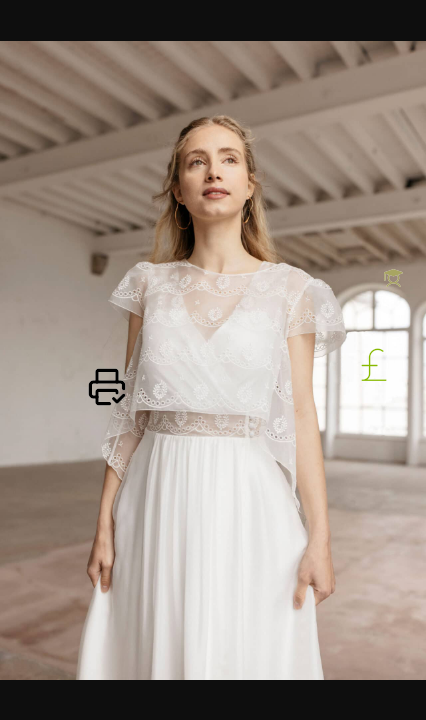 The height and width of the screenshot is (720, 426). What do you see at coordinates (375, 365) in the screenshot?
I see `view prices in british pounds` at bounding box center [375, 365].